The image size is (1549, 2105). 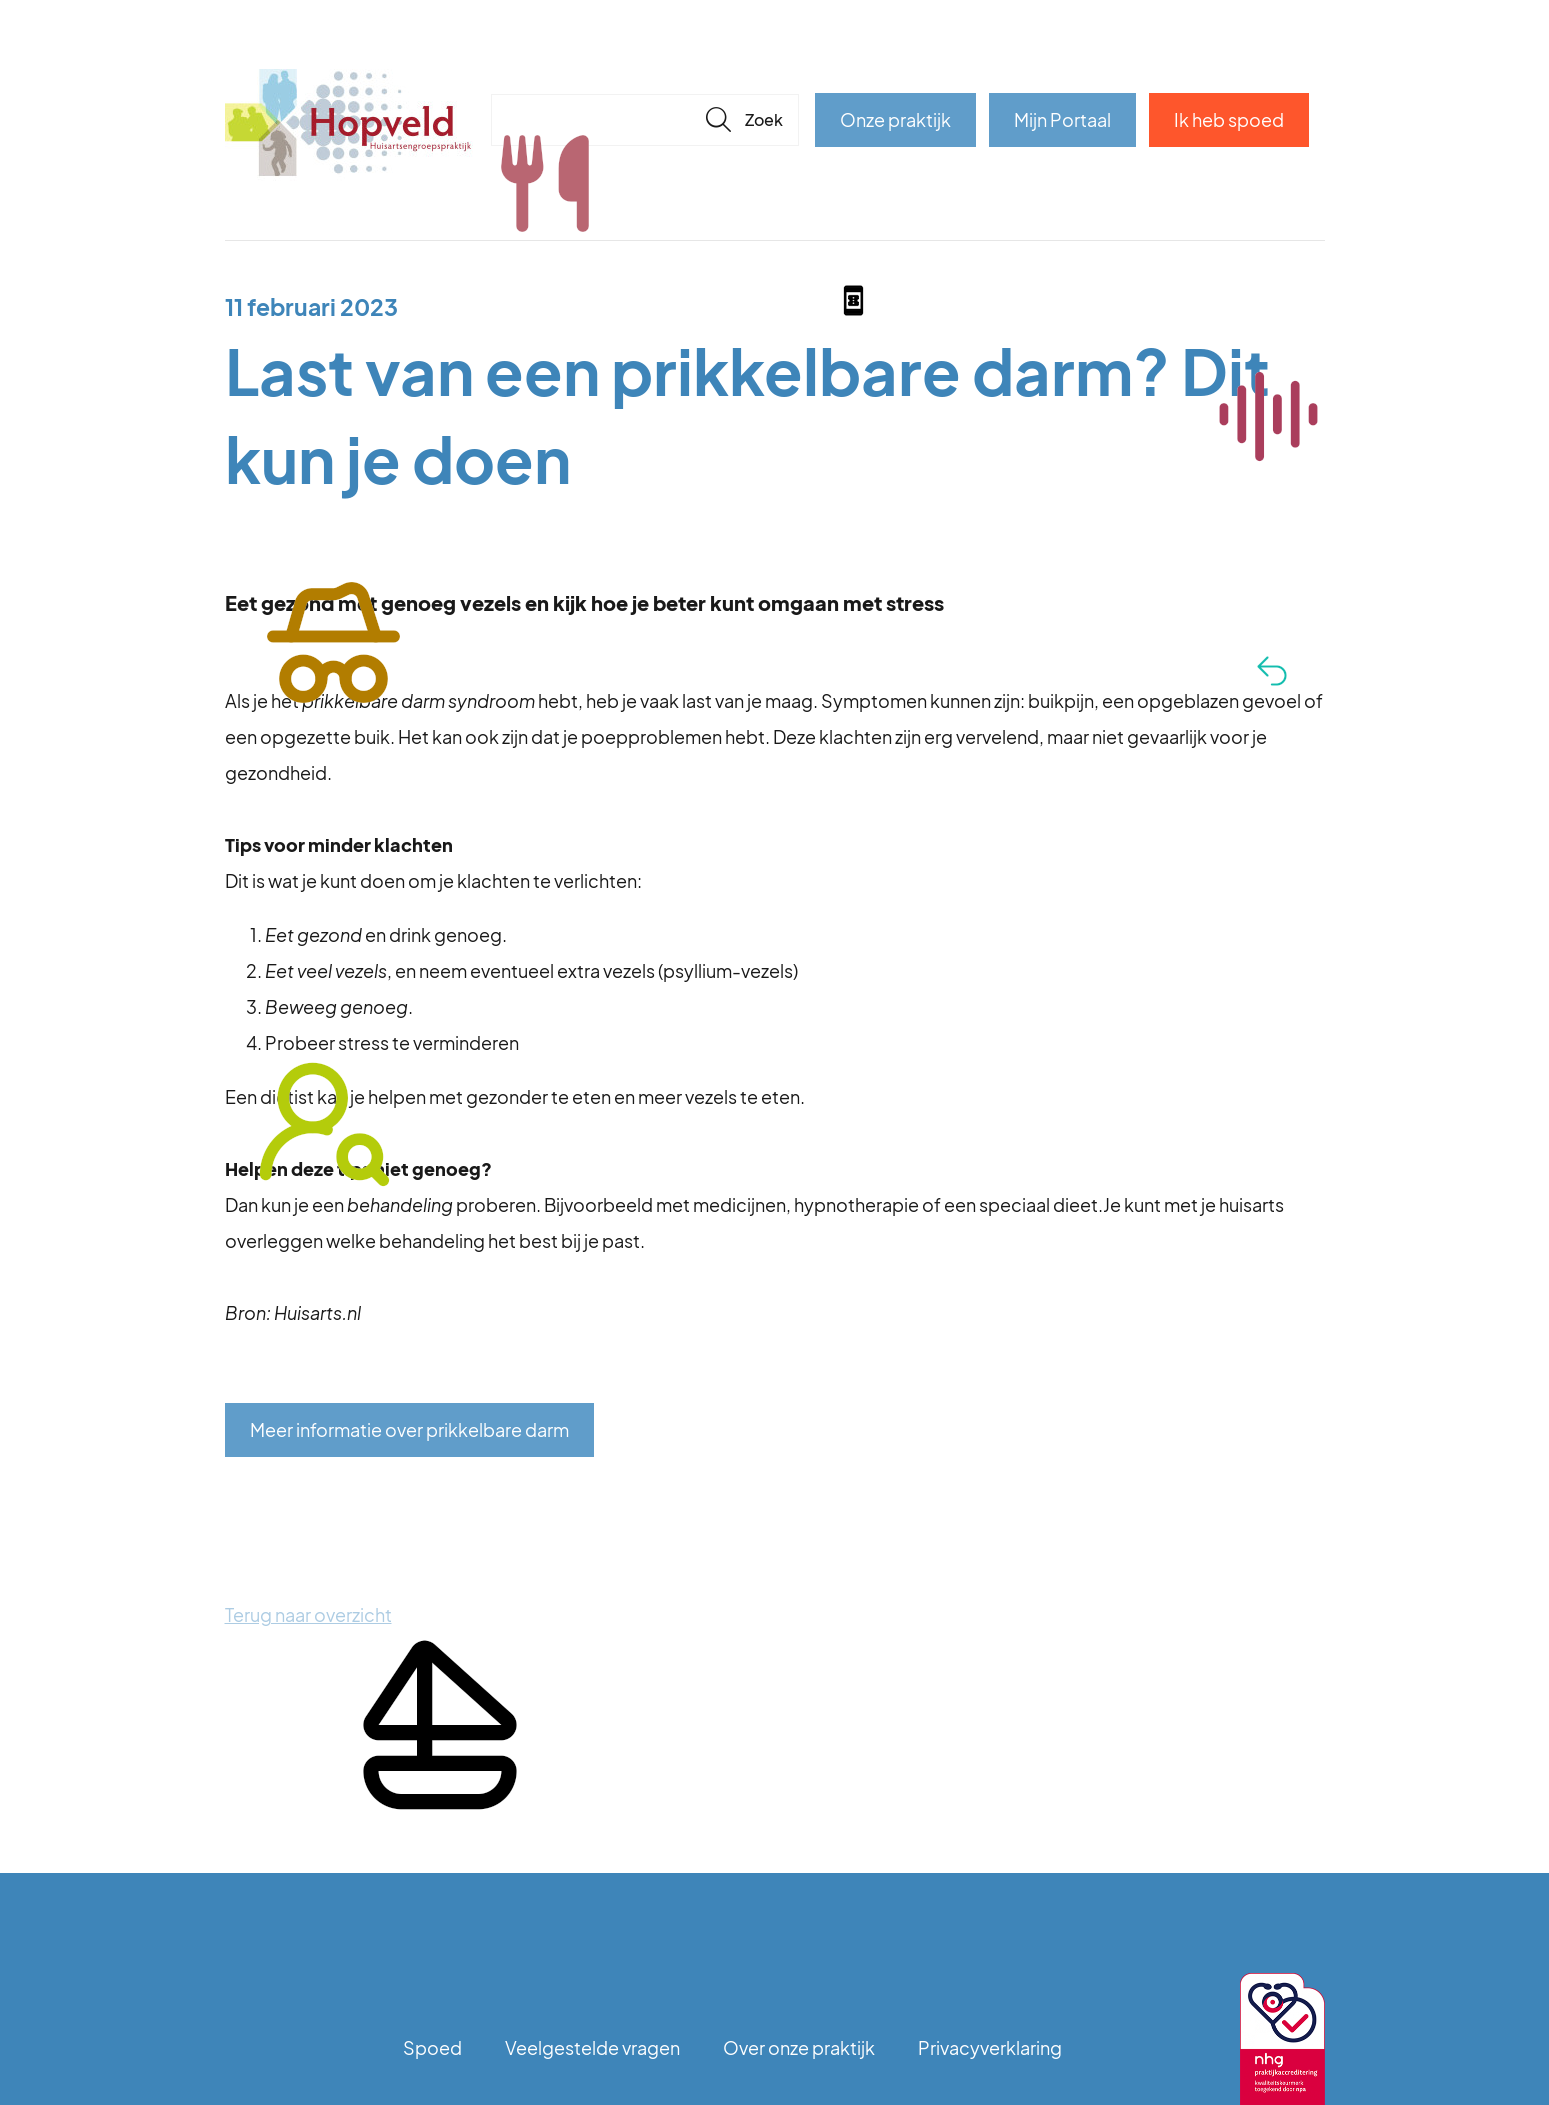 I want to click on book or reserve tickets online, so click(x=853, y=300).